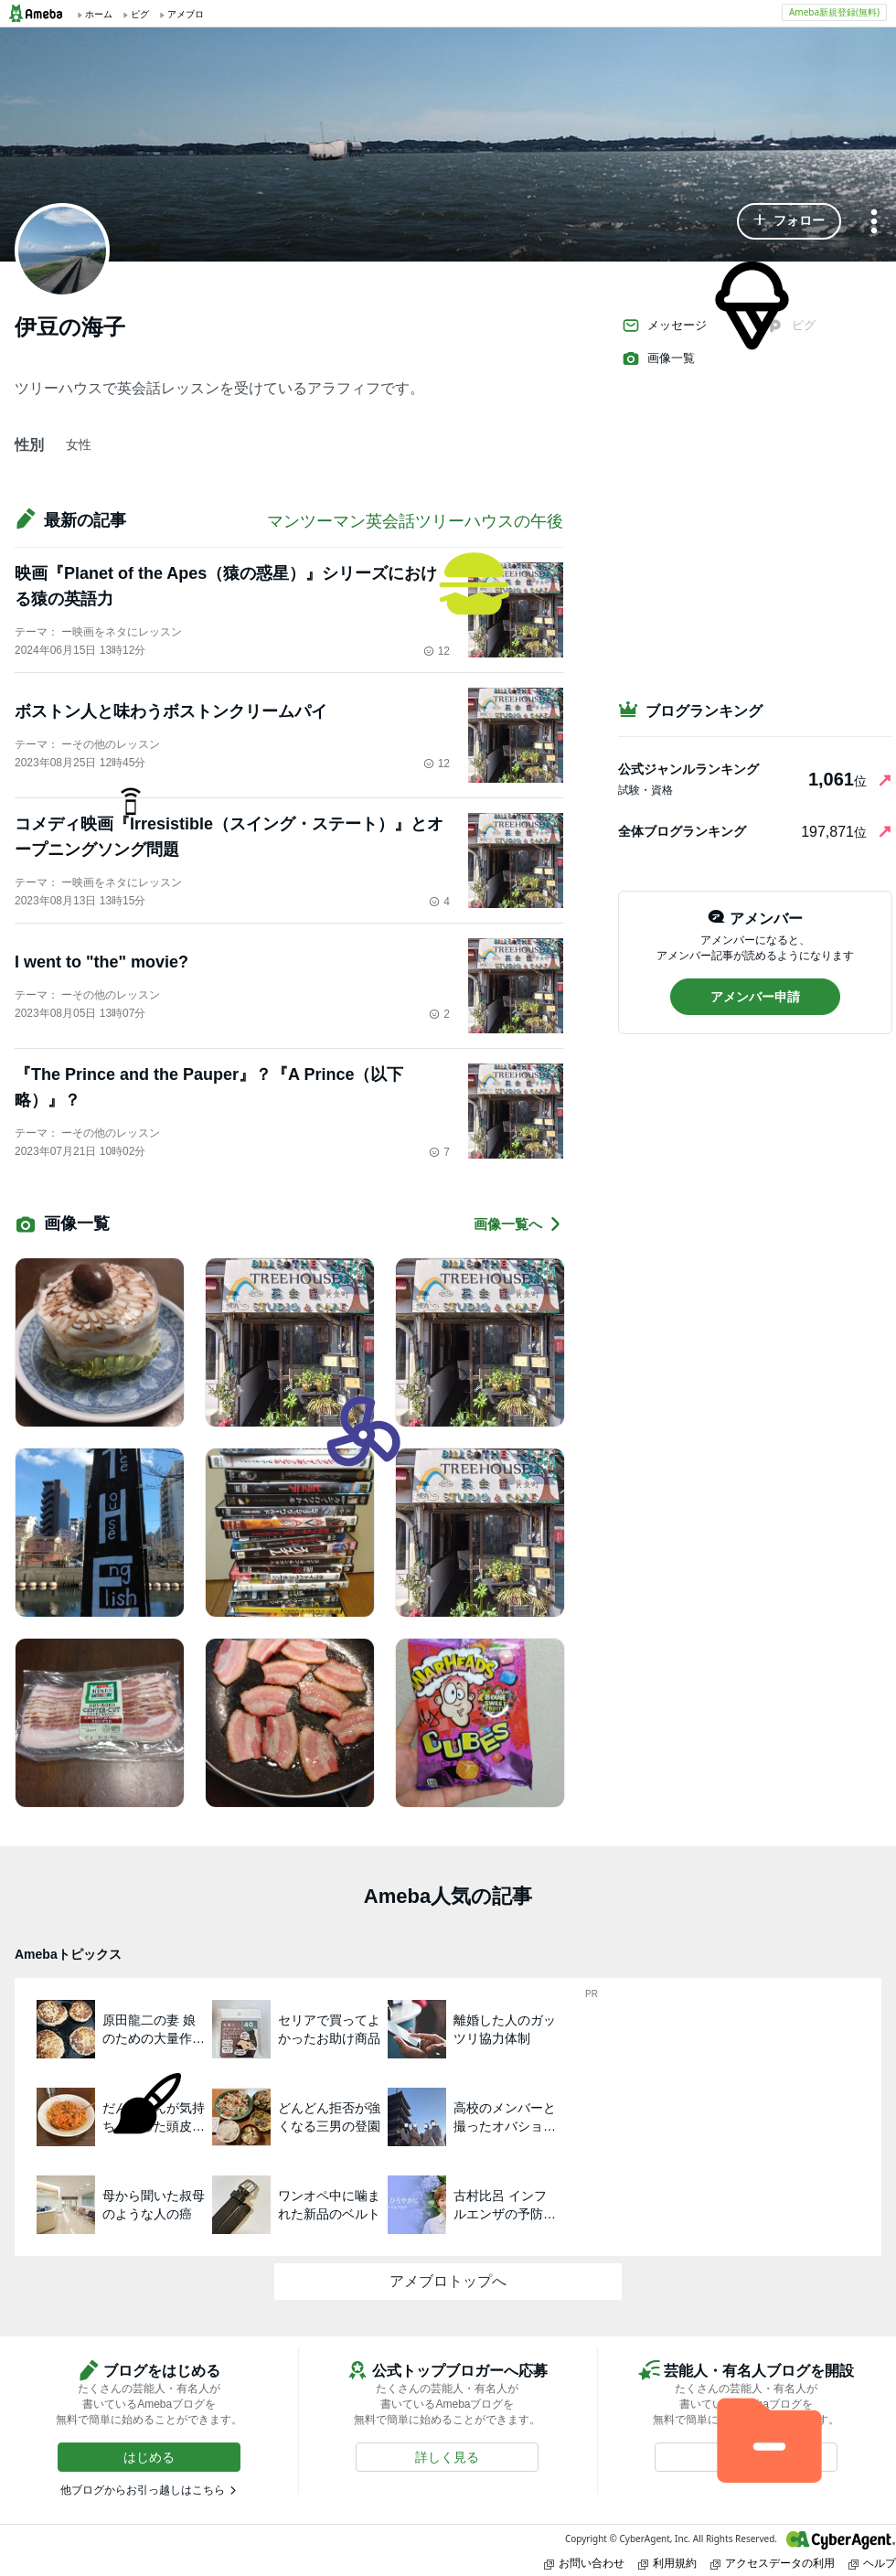 The image size is (896, 2576). Describe the element at coordinates (752, 304) in the screenshot. I see `browse dessert or ice cream options` at that location.